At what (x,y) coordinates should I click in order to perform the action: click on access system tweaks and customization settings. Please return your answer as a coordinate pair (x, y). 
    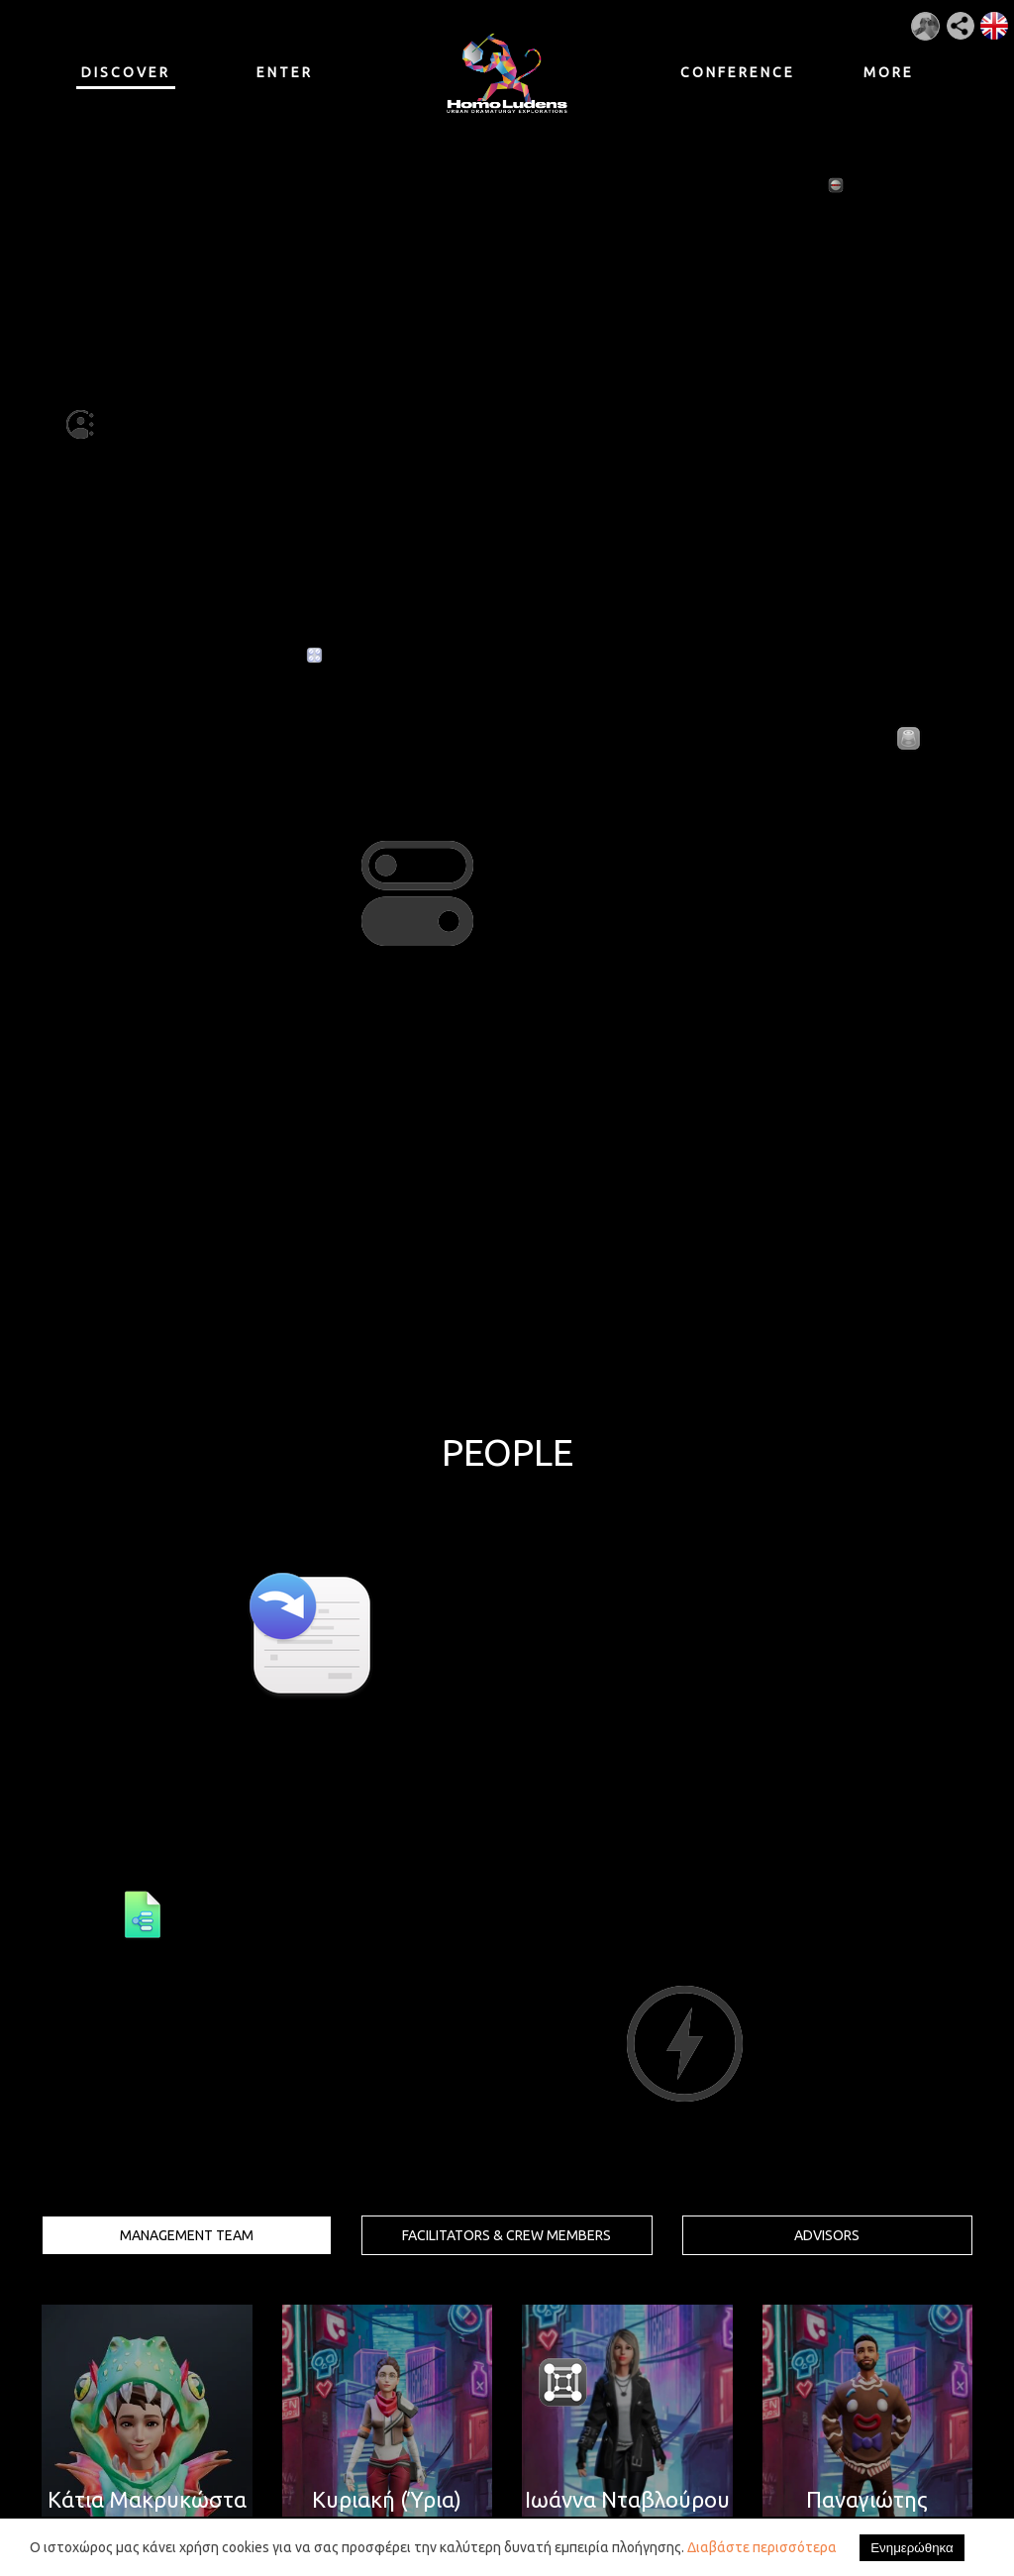
    Looking at the image, I should click on (417, 889).